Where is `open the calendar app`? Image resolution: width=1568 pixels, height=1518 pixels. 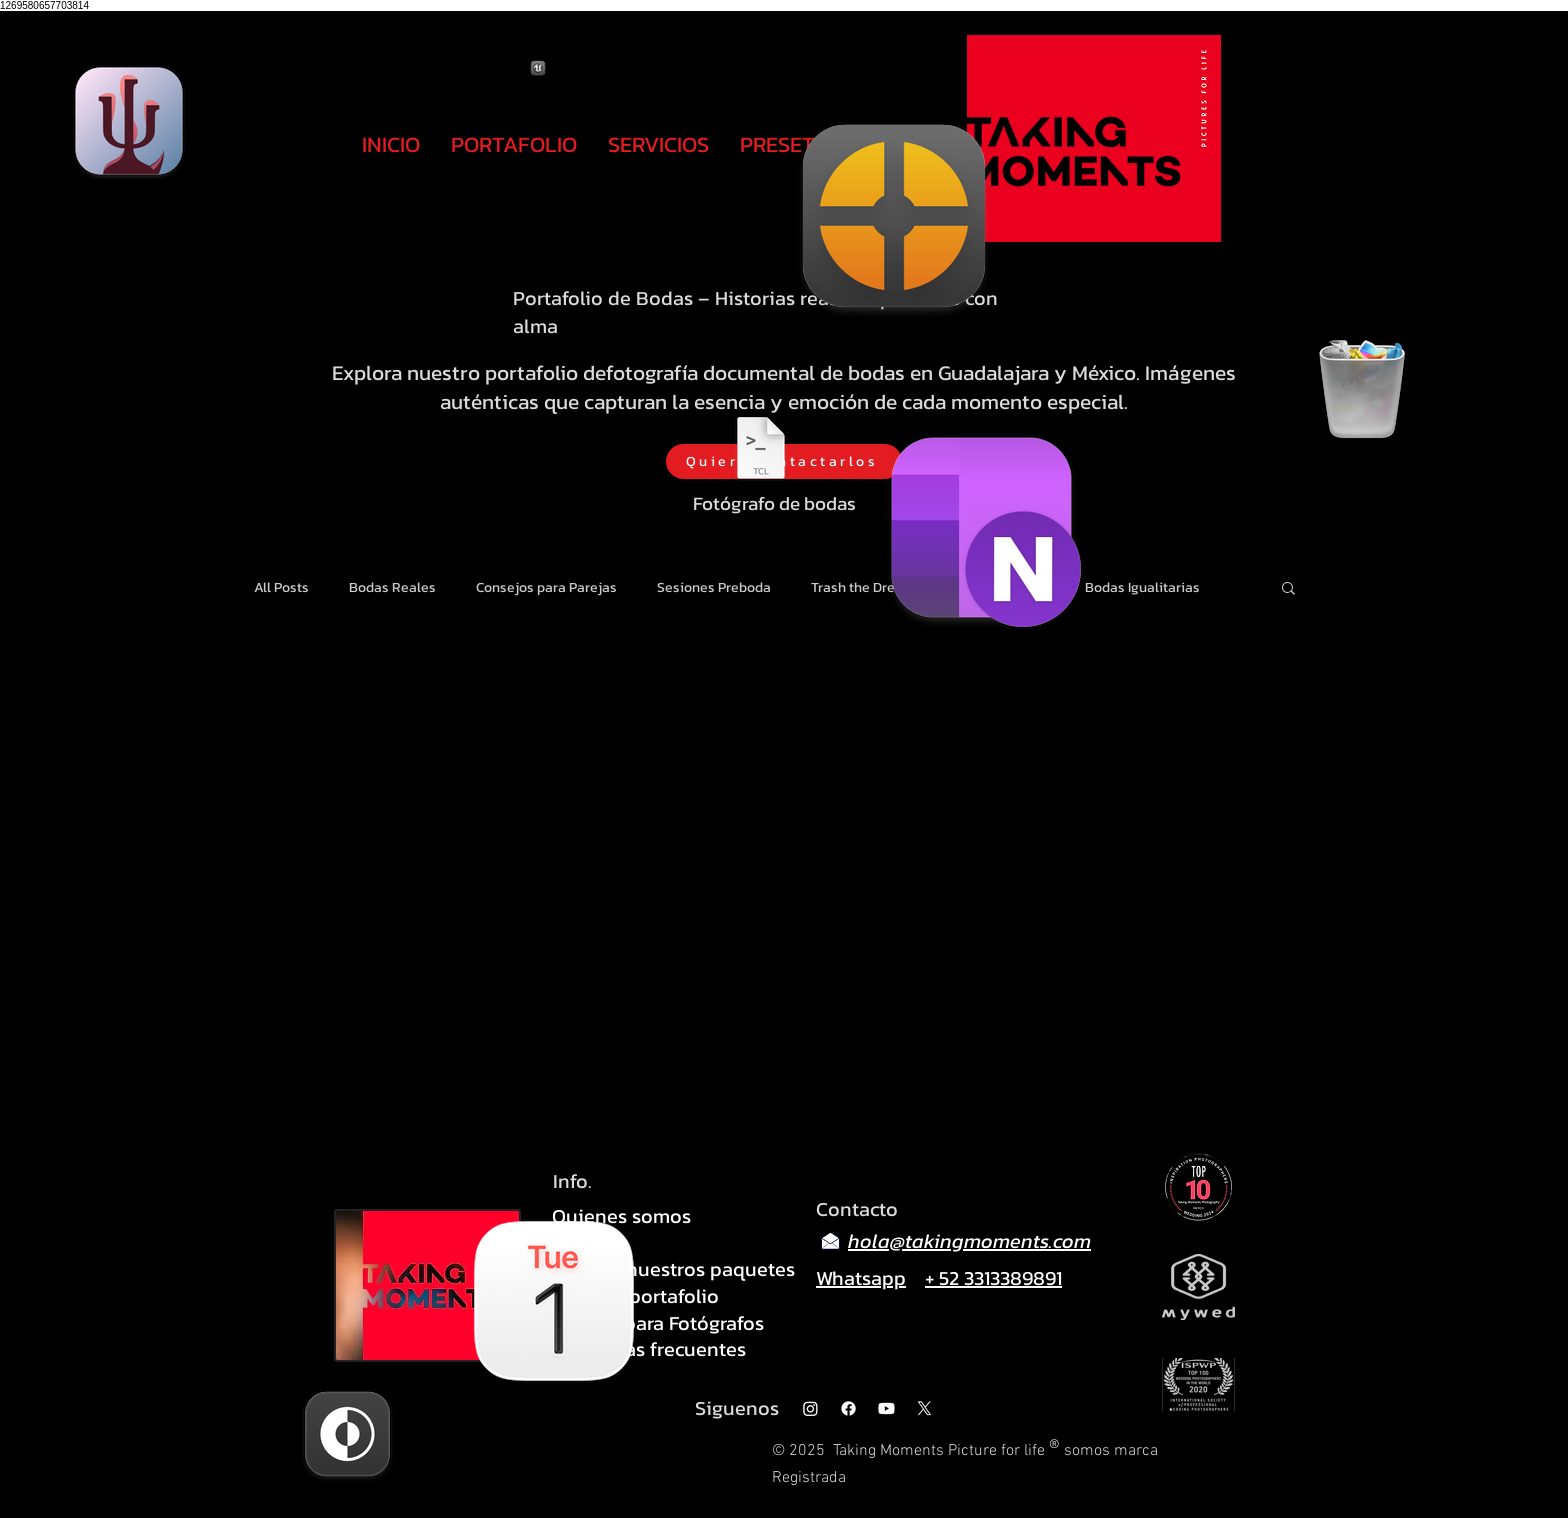
open the calendar app is located at coordinates (554, 1301).